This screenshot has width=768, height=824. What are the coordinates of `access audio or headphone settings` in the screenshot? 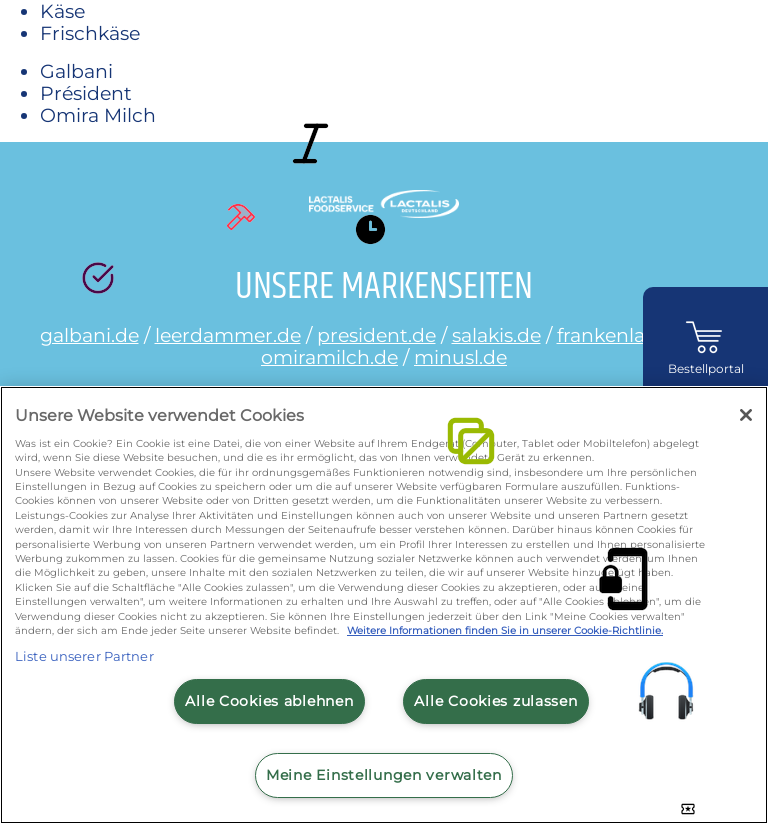 It's located at (666, 694).